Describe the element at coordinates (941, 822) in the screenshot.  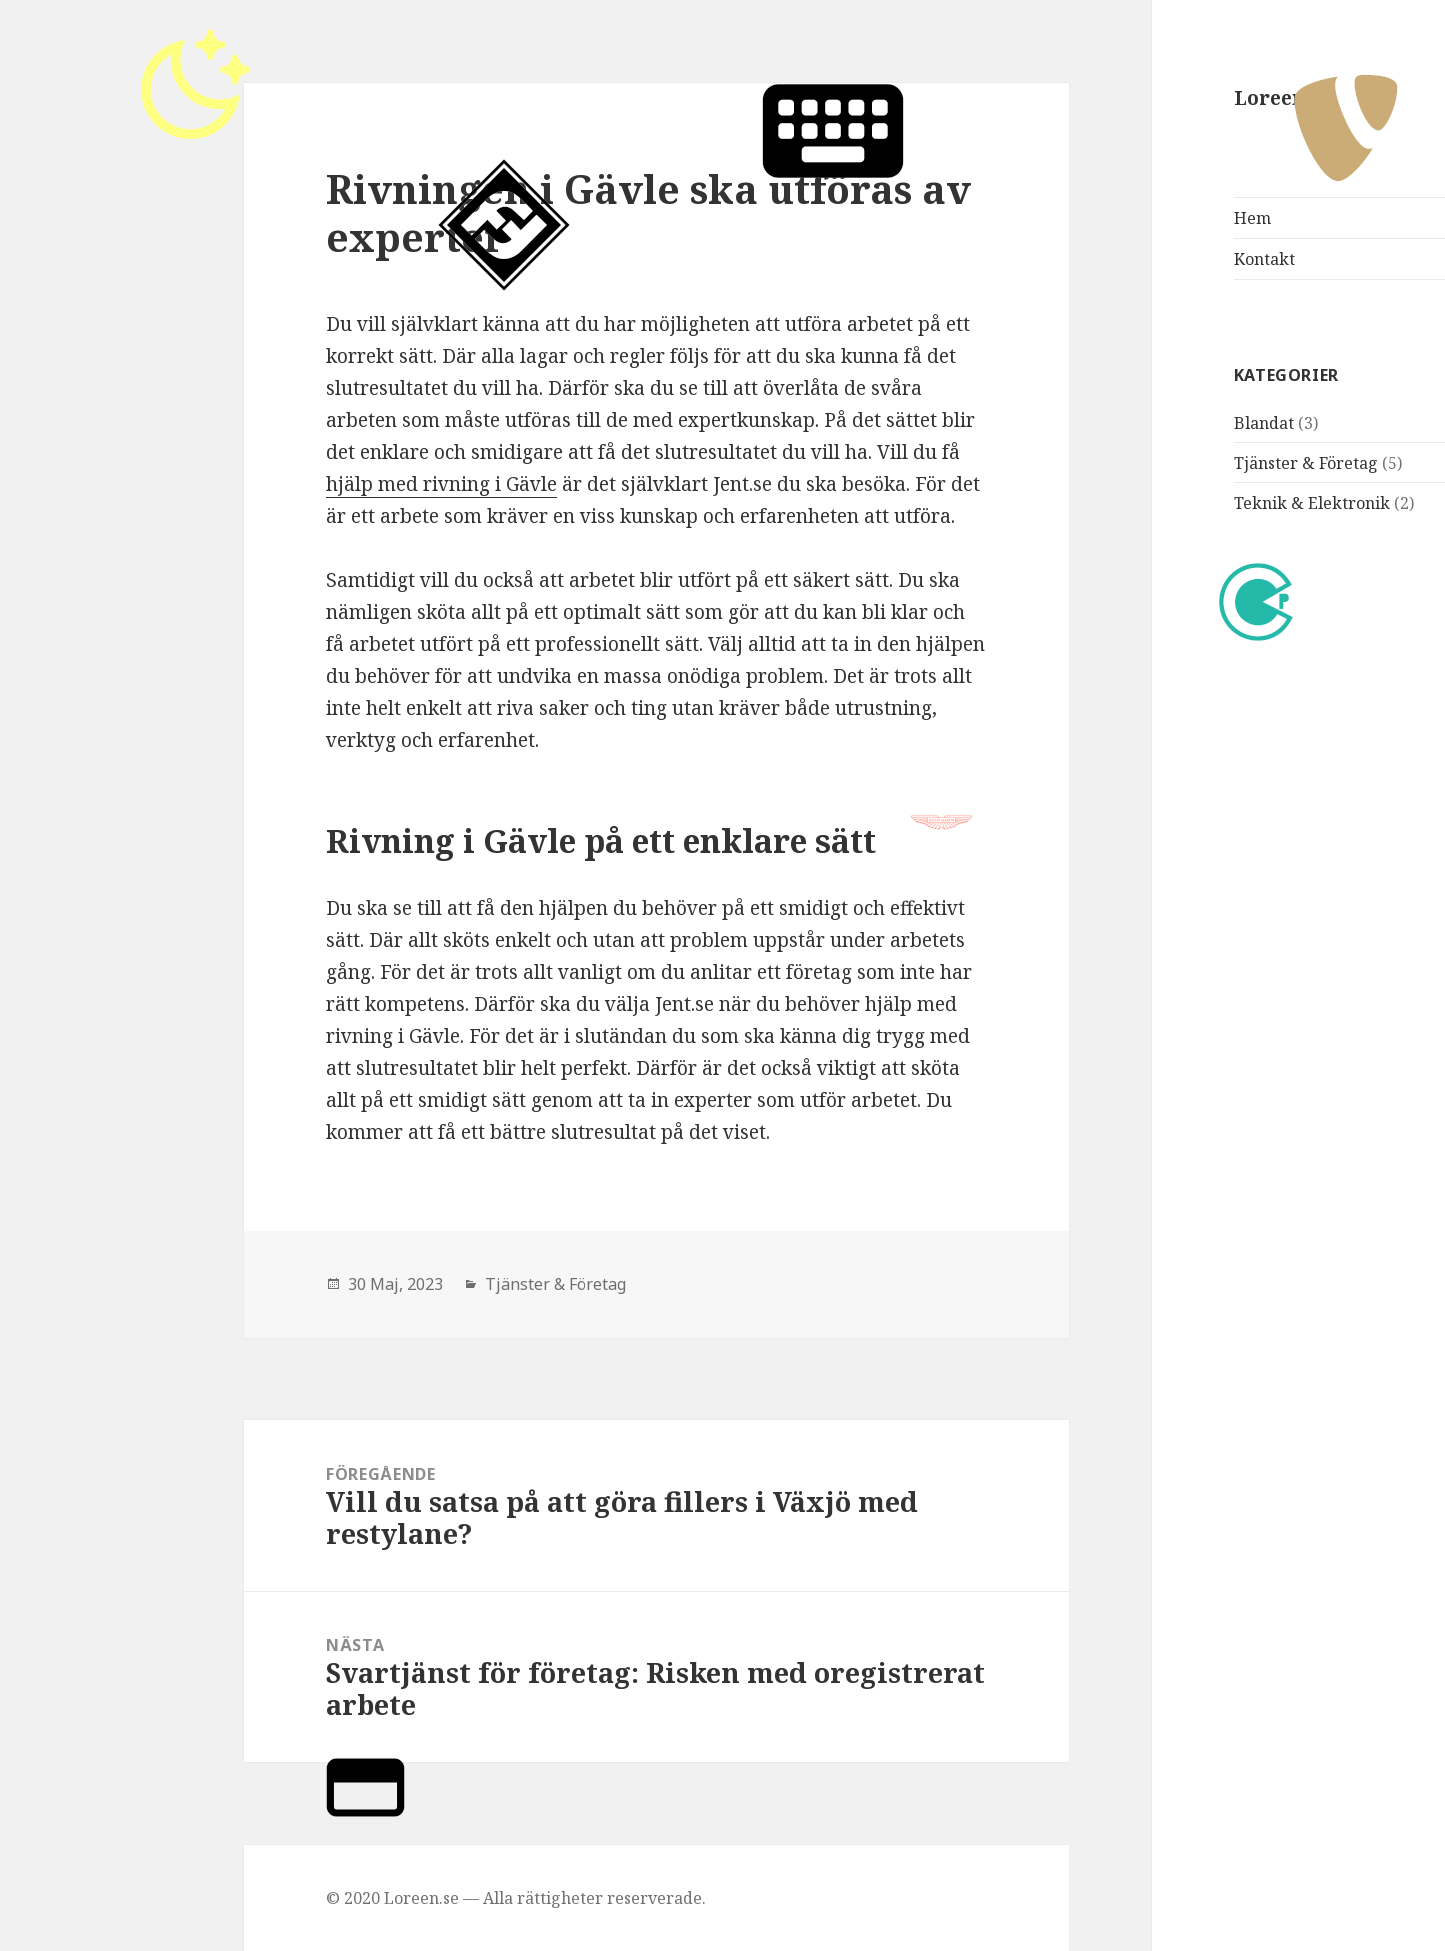
I see `Aston Martin brand logo` at that location.